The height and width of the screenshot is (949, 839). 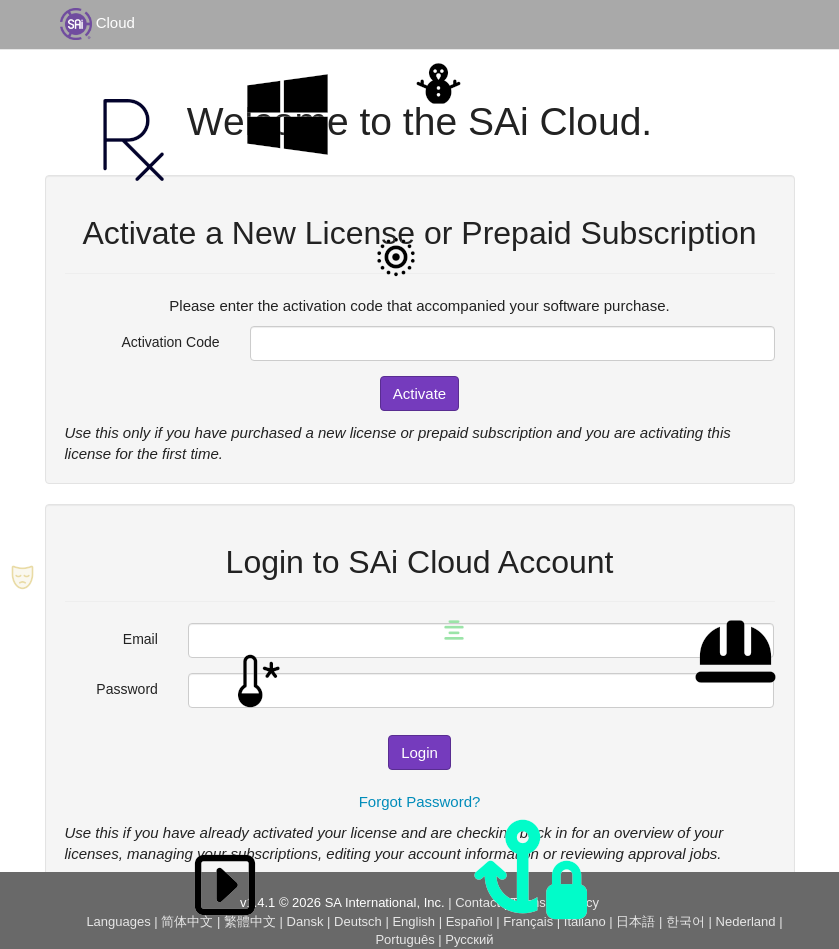 What do you see at coordinates (454, 630) in the screenshot?
I see `center align text` at bounding box center [454, 630].